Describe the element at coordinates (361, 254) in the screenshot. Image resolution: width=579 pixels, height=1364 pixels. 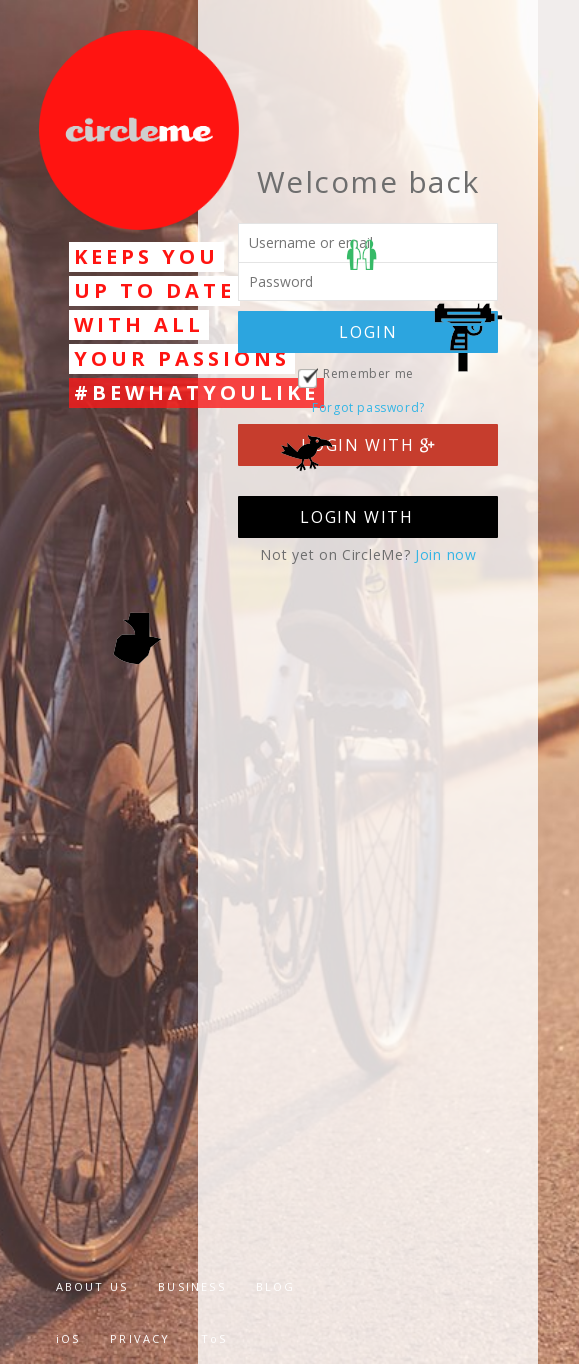
I see `toggle between two modes or perspectives` at that location.